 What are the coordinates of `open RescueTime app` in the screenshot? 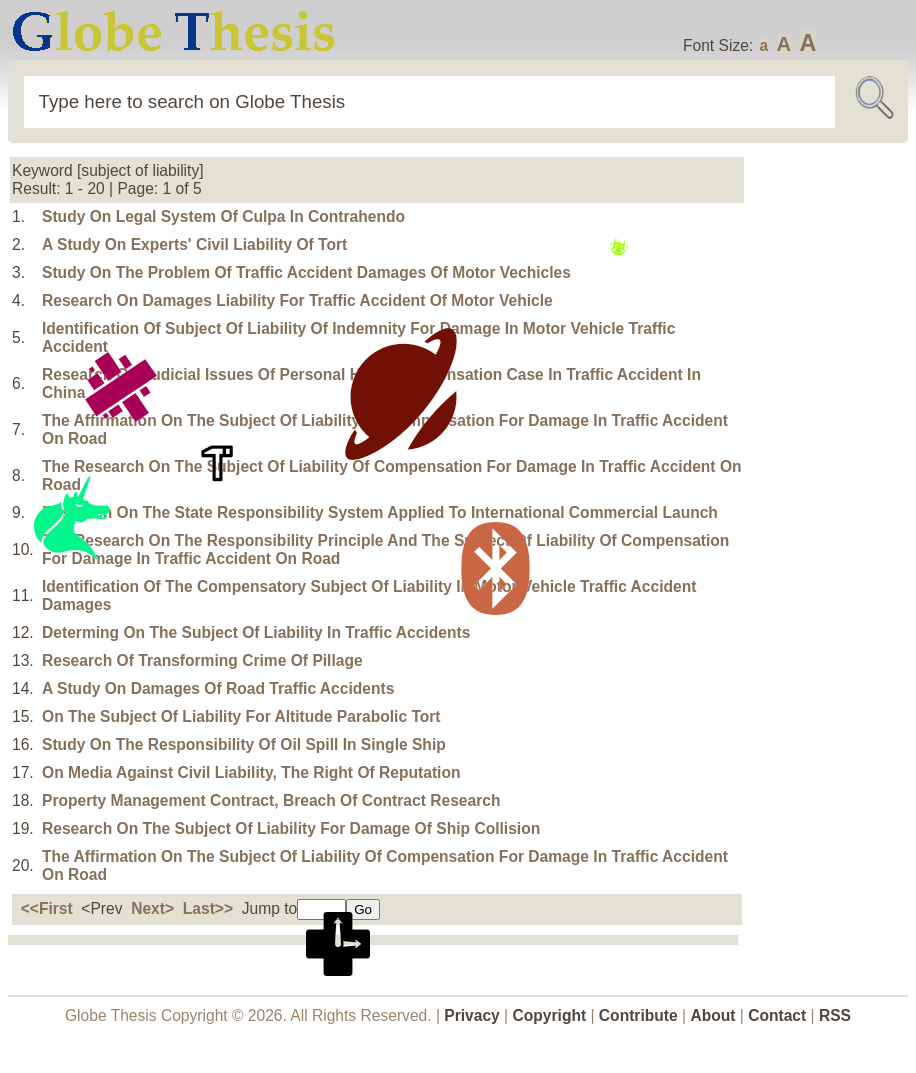 It's located at (338, 944).